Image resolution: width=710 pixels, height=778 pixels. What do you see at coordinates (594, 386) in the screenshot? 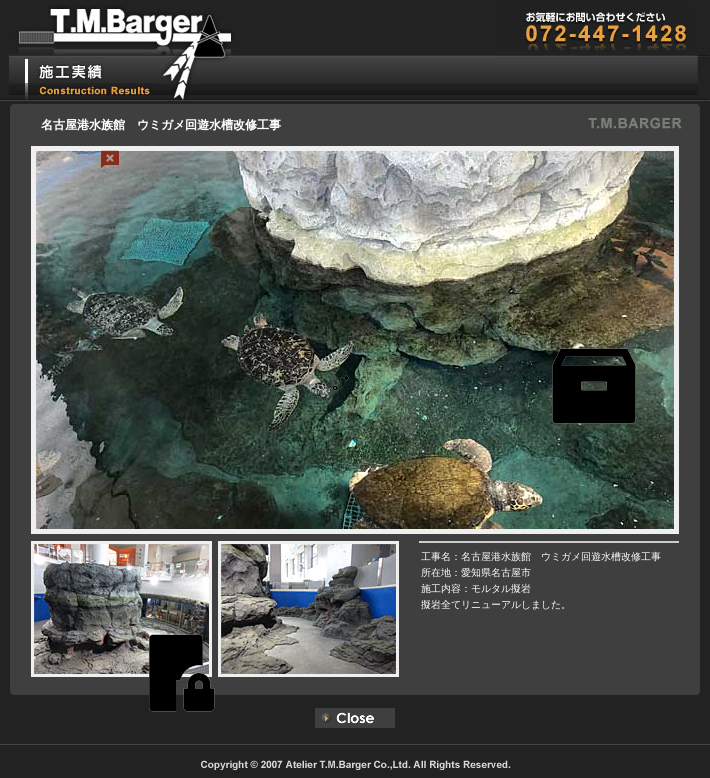
I see `archive items or files` at bounding box center [594, 386].